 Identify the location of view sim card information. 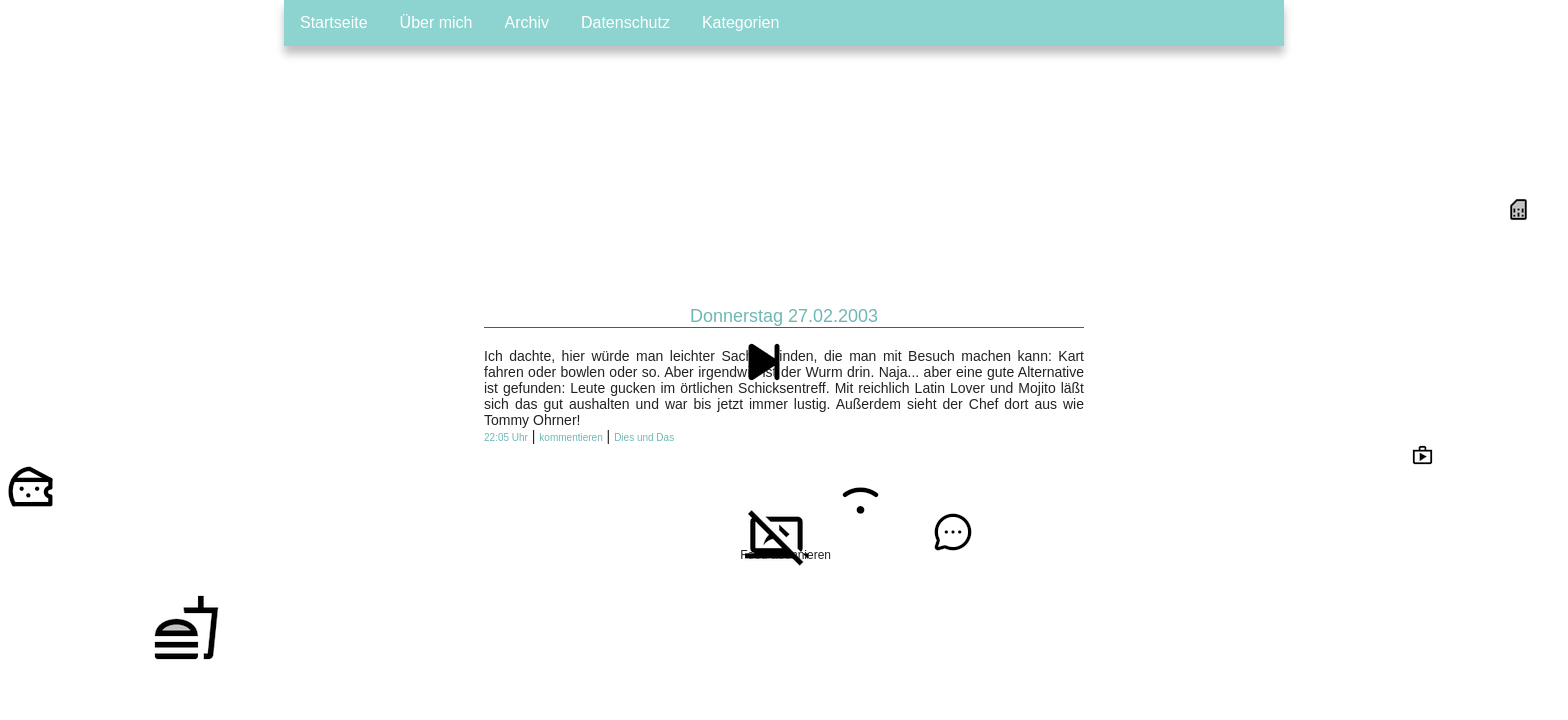
(1518, 209).